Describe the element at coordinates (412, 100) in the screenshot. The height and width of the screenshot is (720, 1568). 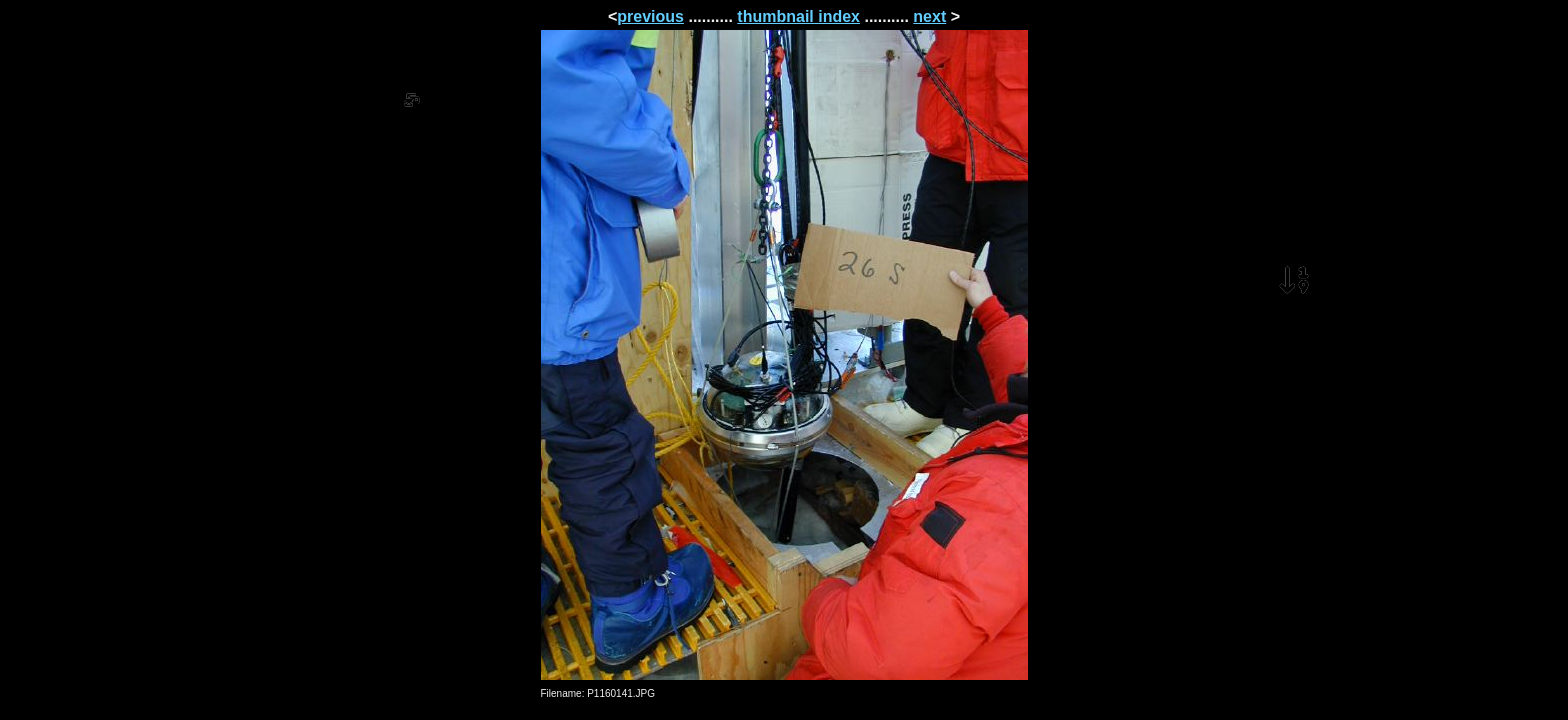
I see `access bulk mail or mass email tools` at that location.